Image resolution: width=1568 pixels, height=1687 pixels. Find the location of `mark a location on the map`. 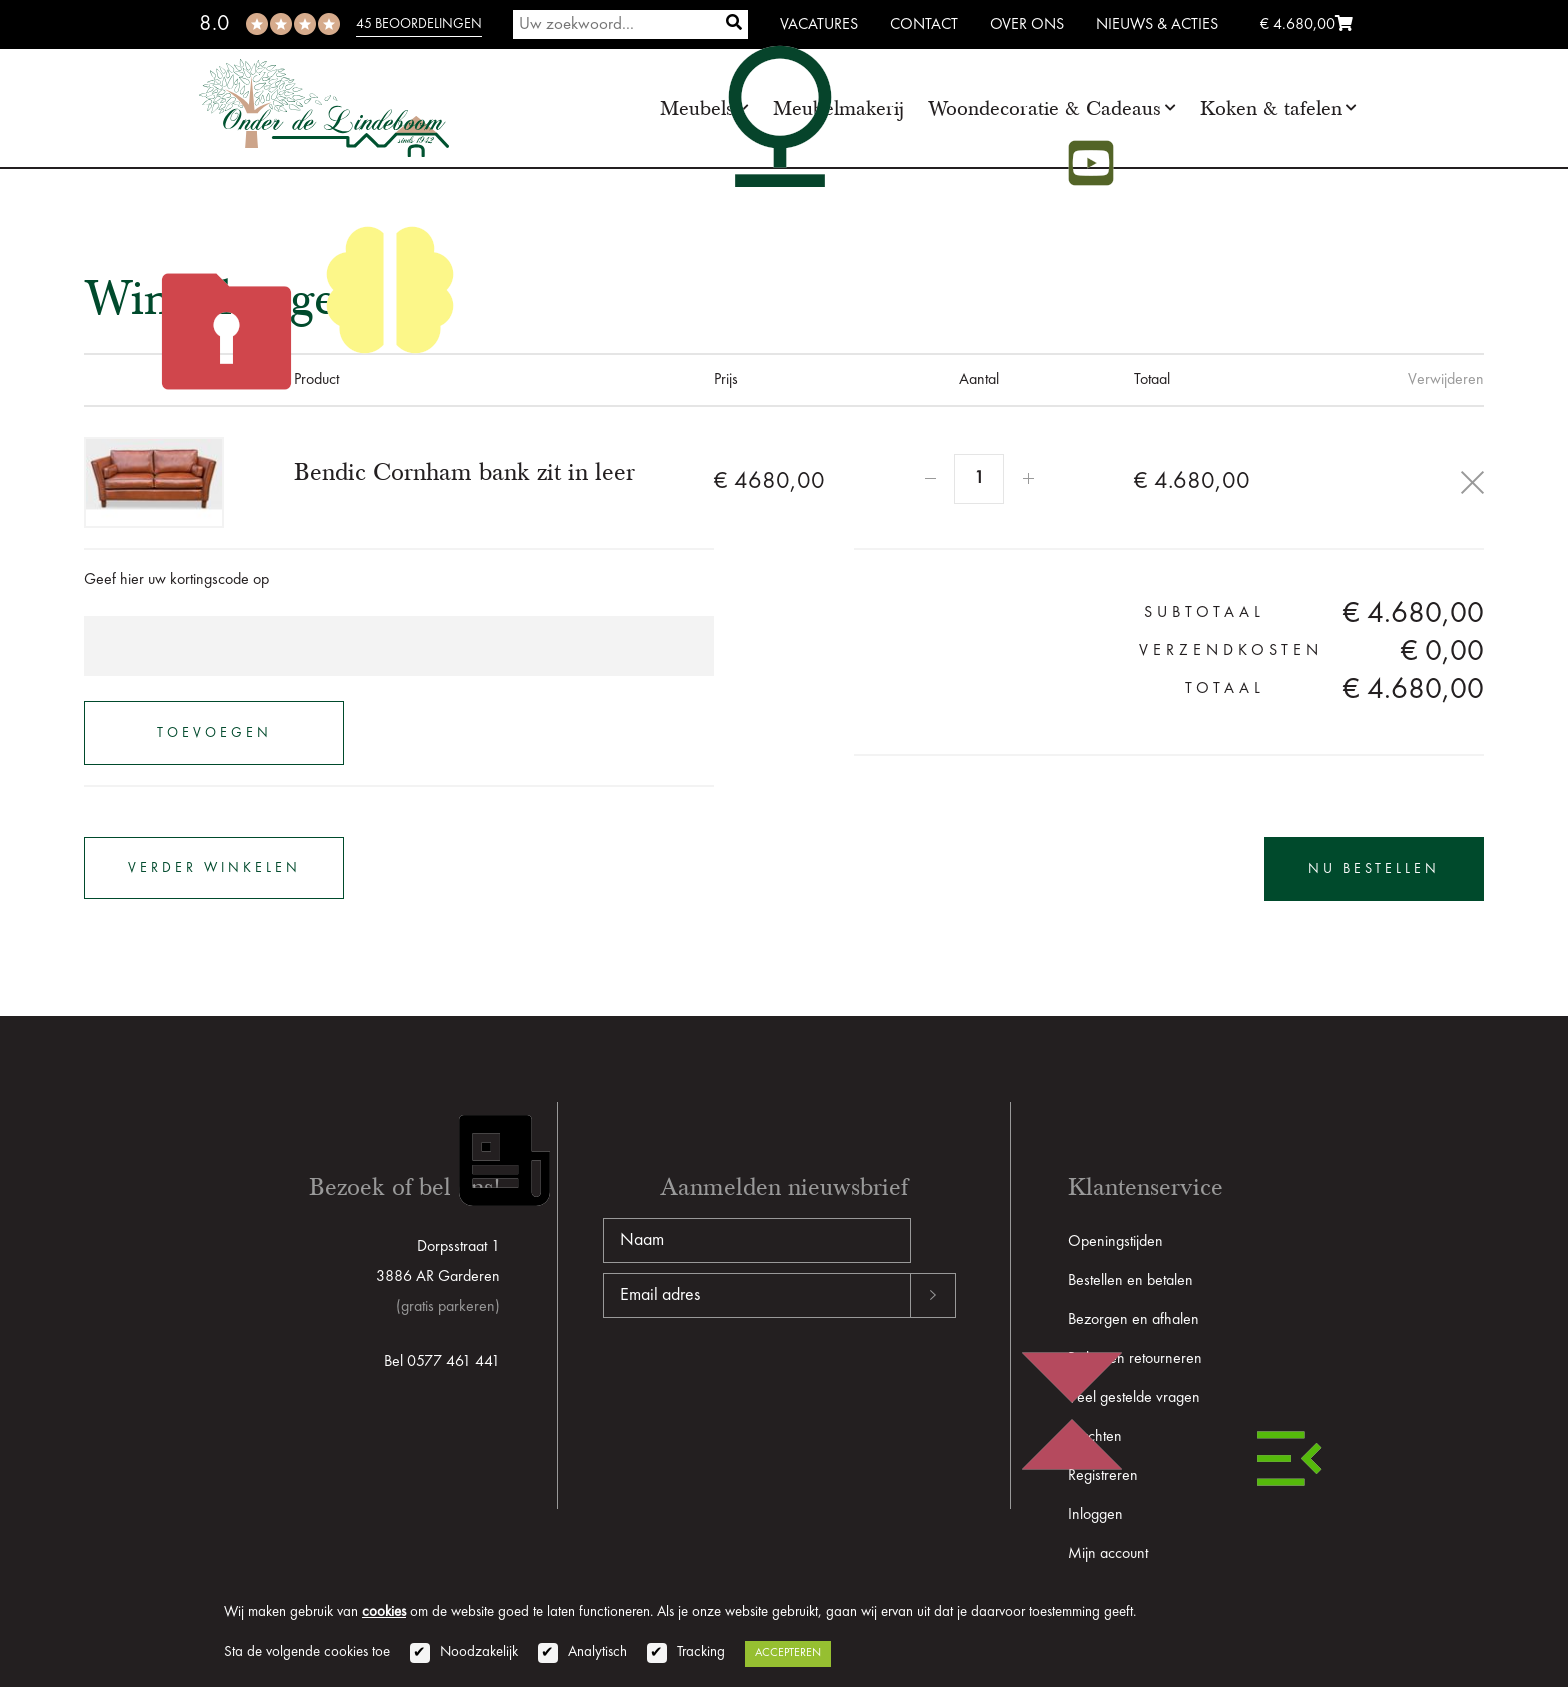

mark a location on the map is located at coordinates (780, 110).